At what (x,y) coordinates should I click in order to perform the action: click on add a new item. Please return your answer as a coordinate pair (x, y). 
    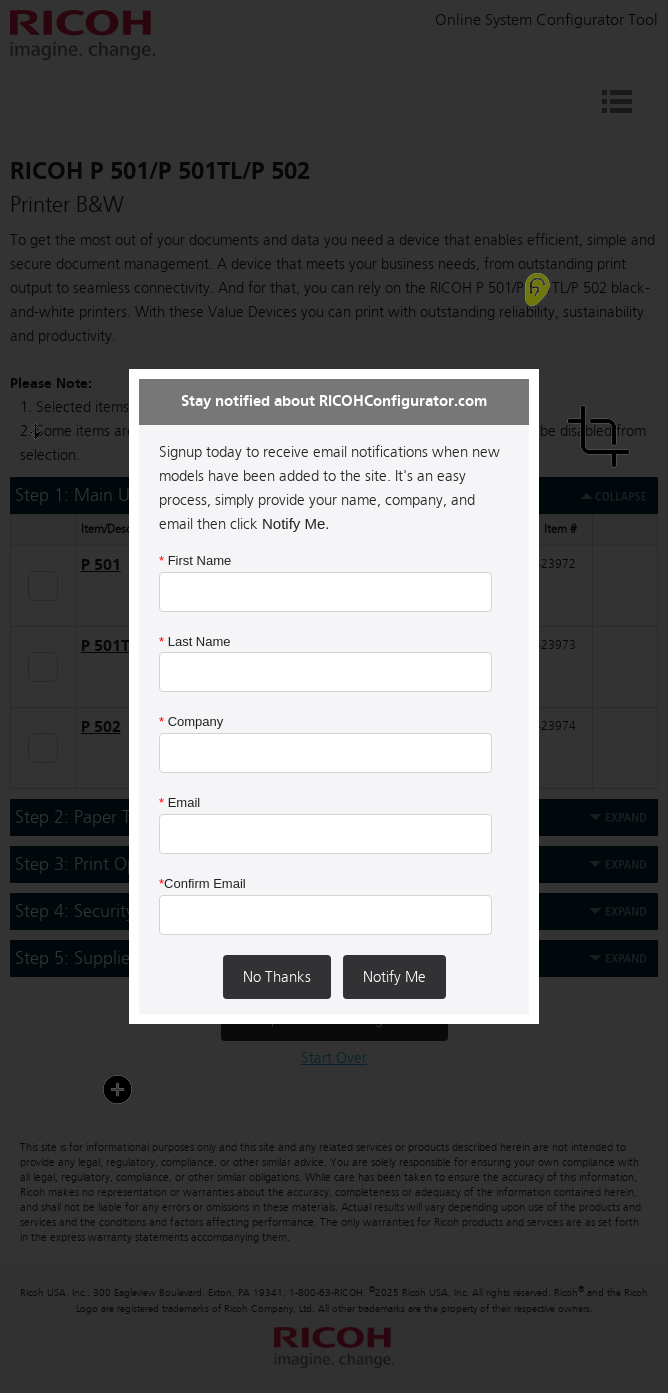
    Looking at the image, I should click on (117, 1089).